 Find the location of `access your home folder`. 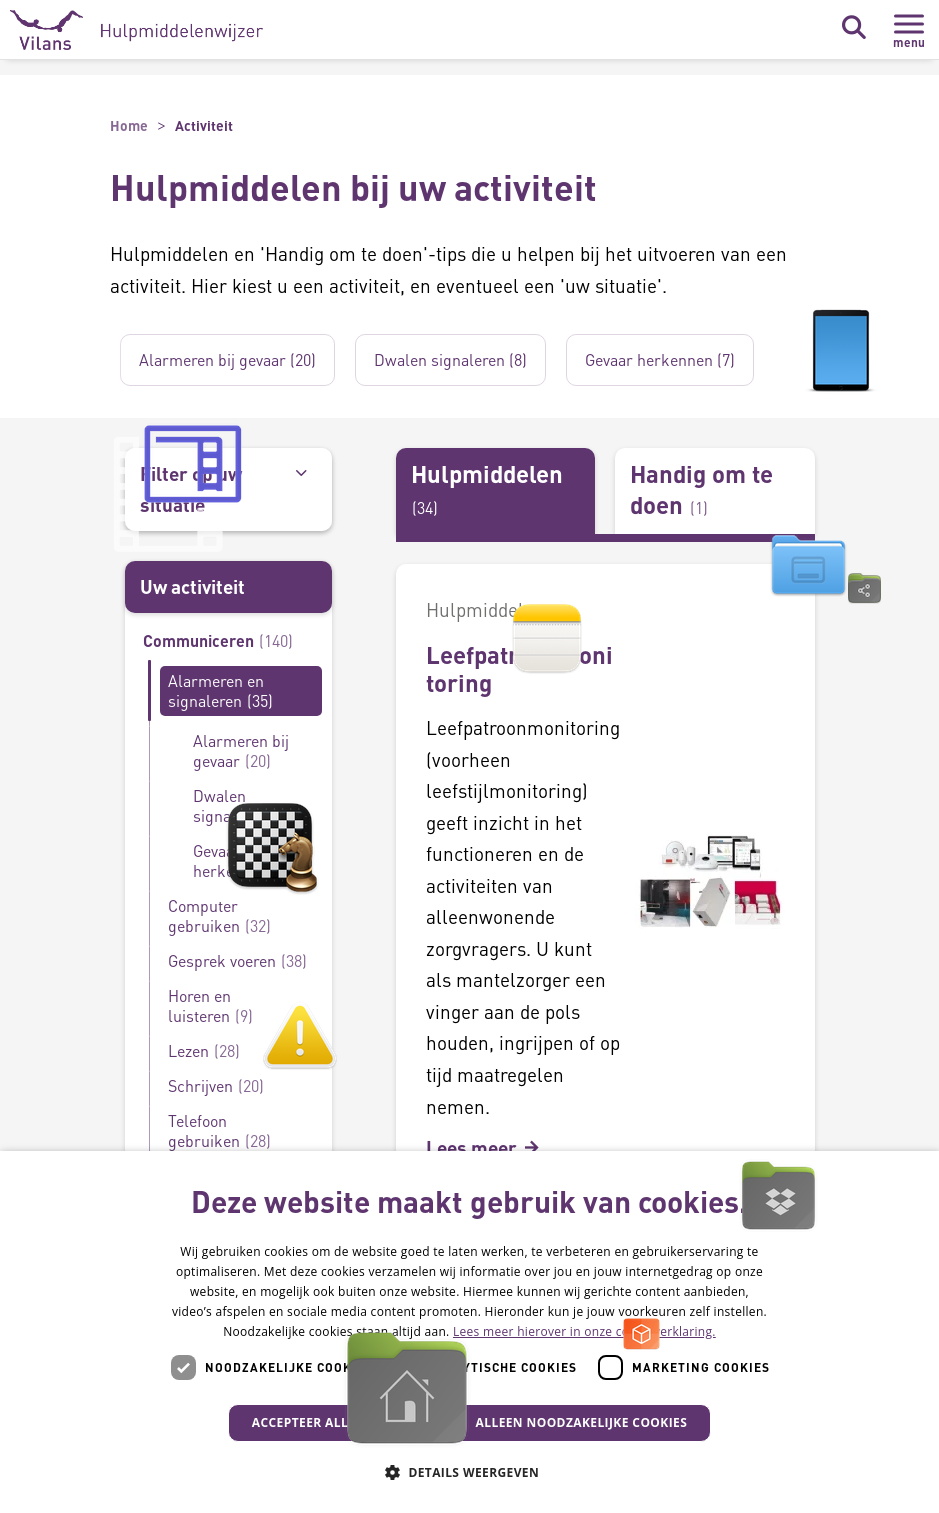

access your home folder is located at coordinates (407, 1388).